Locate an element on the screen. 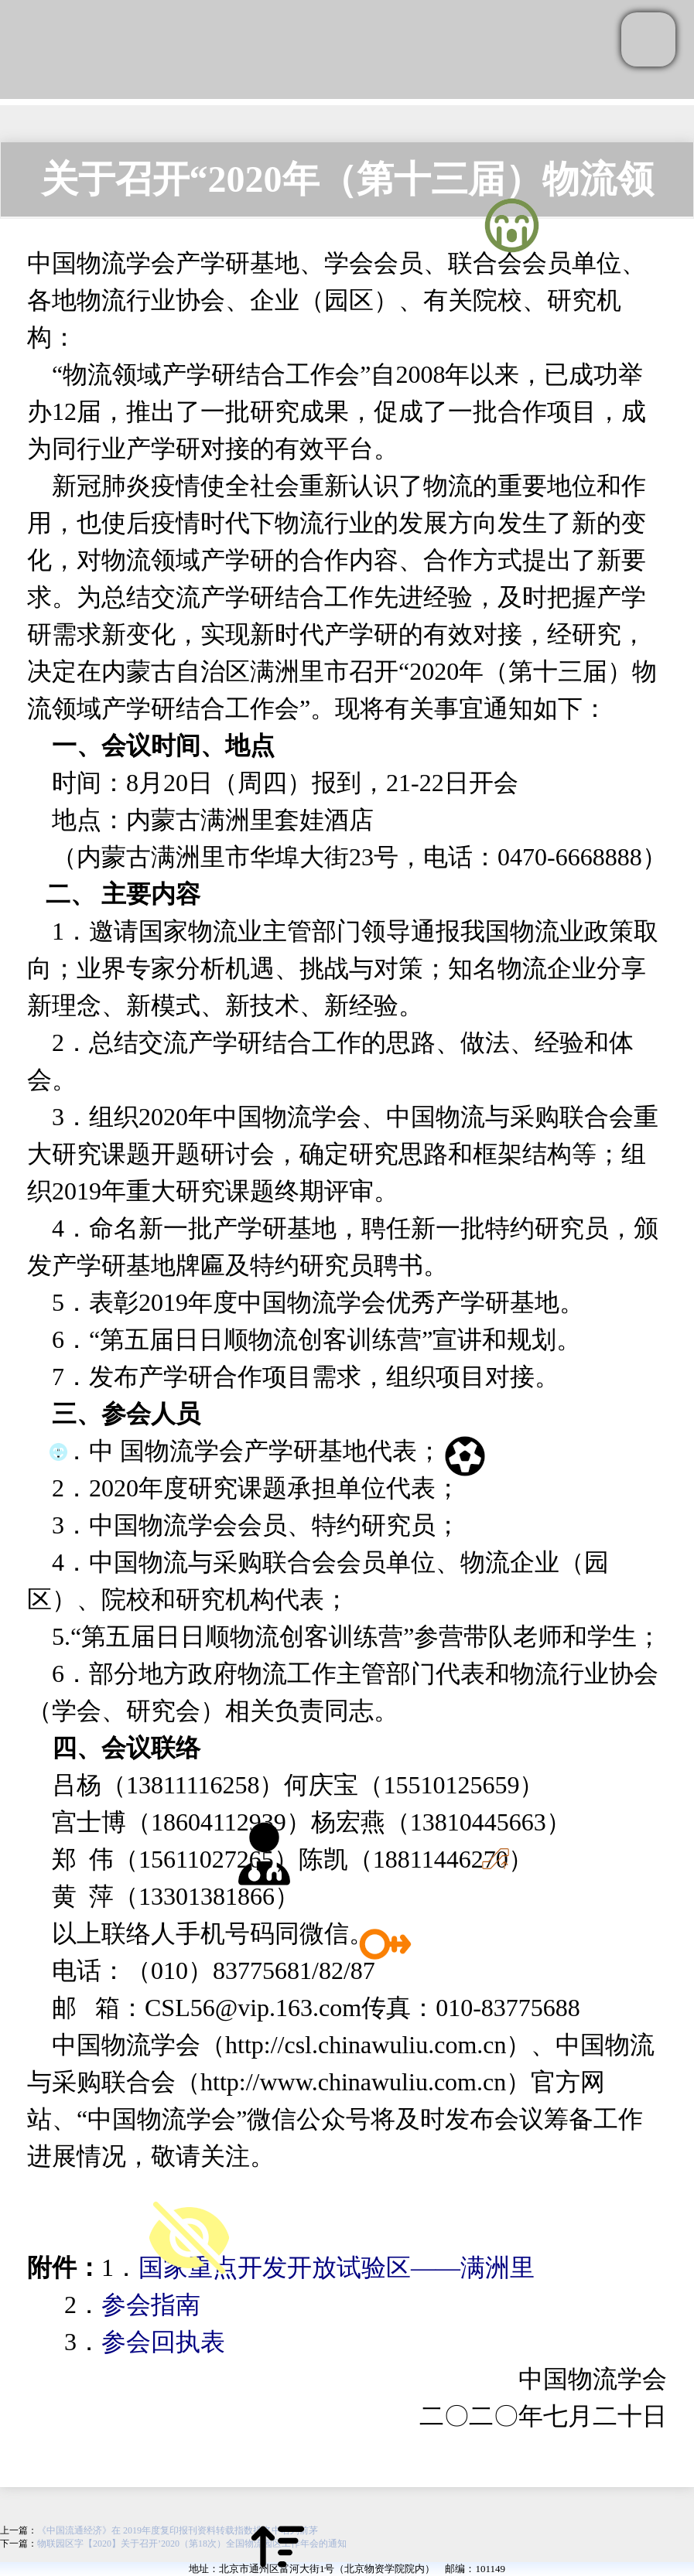 The height and width of the screenshot is (2576, 694). access sports or football-related content is located at coordinates (465, 1456).